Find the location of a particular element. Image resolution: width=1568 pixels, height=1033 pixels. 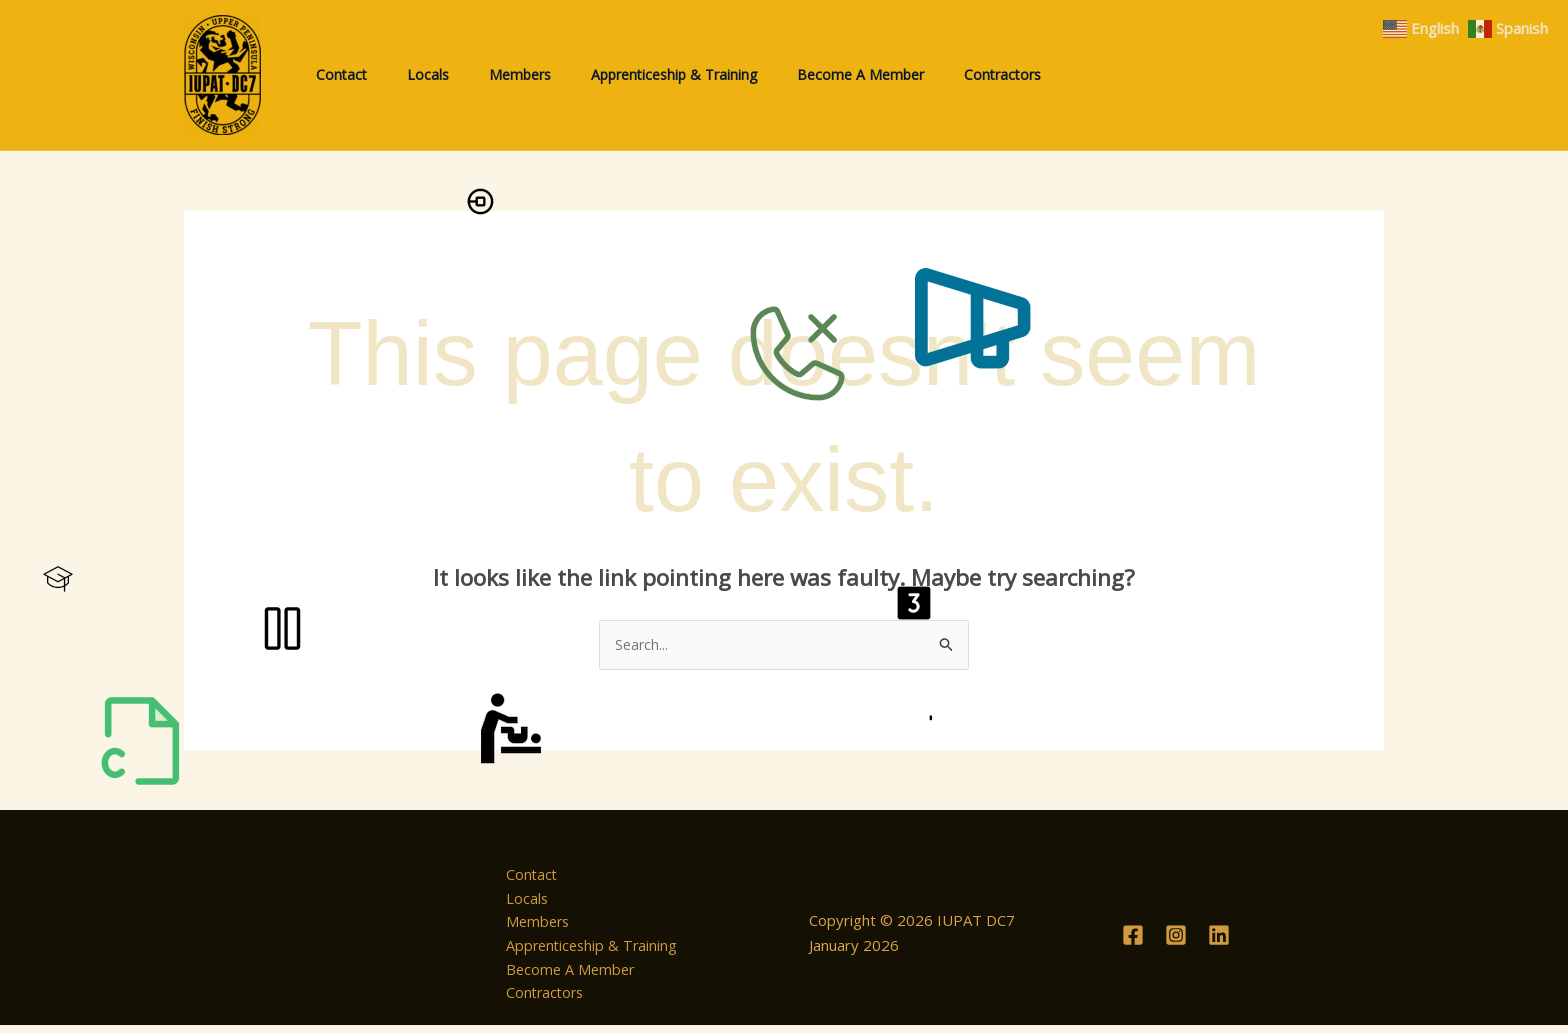

indicates baby changing station nearby is located at coordinates (511, 730).